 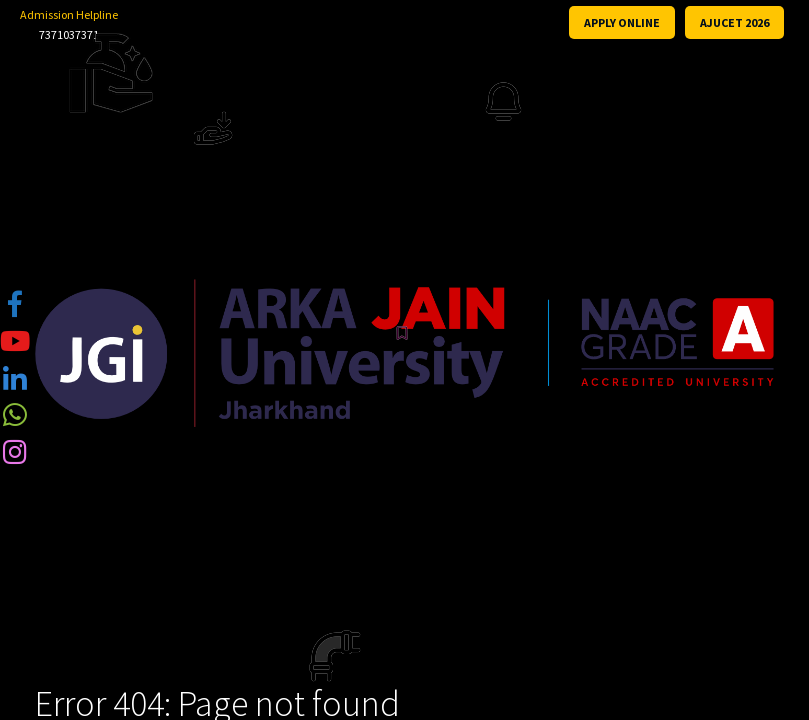 I want to click on hand sanitizer or hand washing station available, so click(x=113, y=73).